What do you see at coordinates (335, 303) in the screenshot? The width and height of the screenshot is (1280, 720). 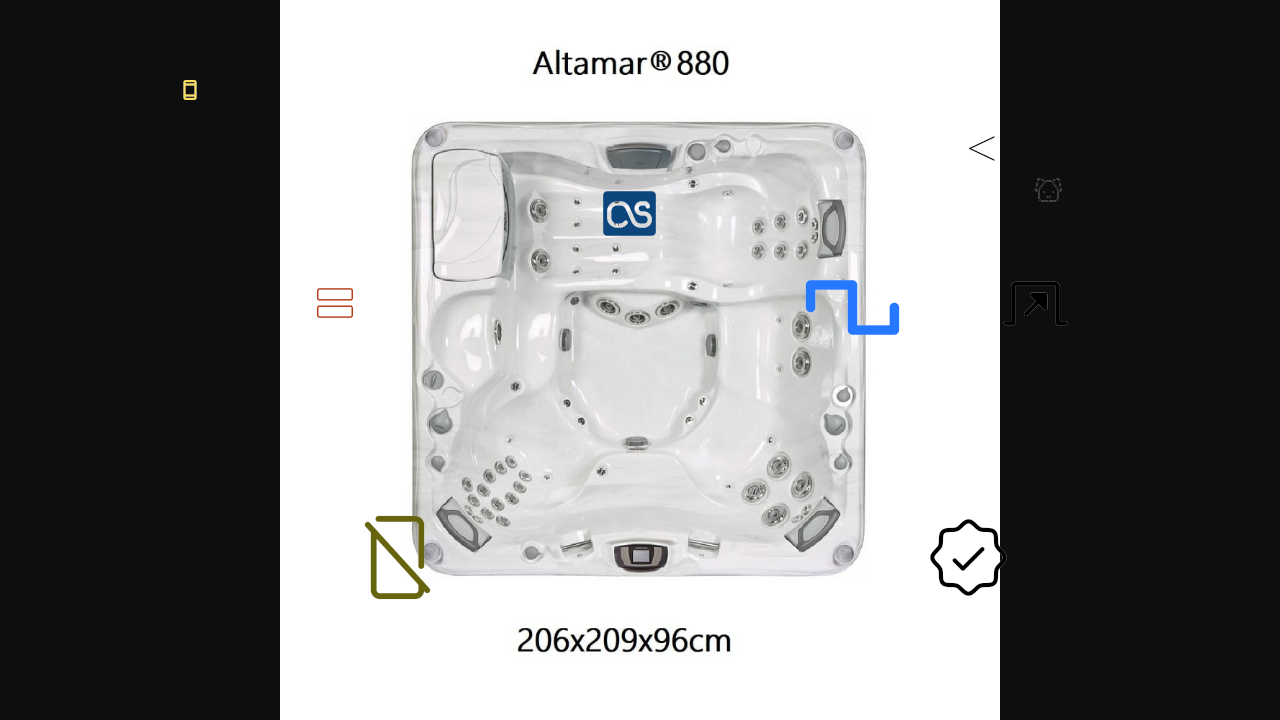 I see `switch to row layout view` at bounding box center [335, 303].